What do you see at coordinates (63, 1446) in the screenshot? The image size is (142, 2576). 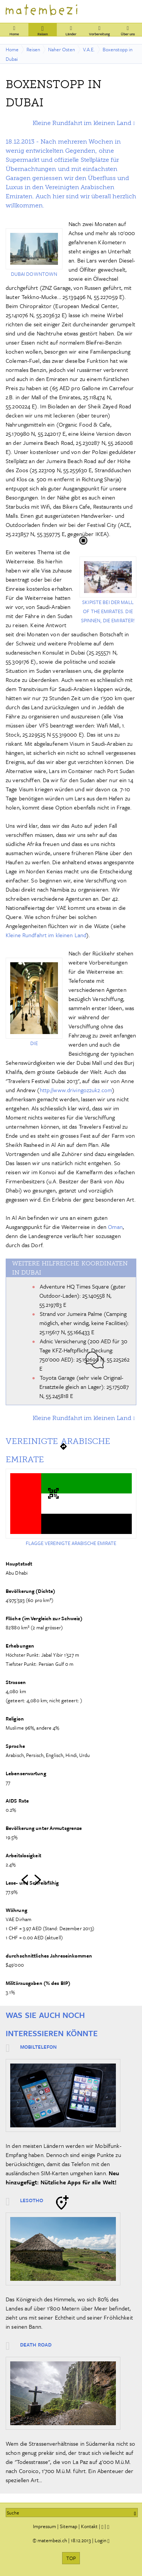 I see `get directions to a destination` at bounding box center [63, 1446].